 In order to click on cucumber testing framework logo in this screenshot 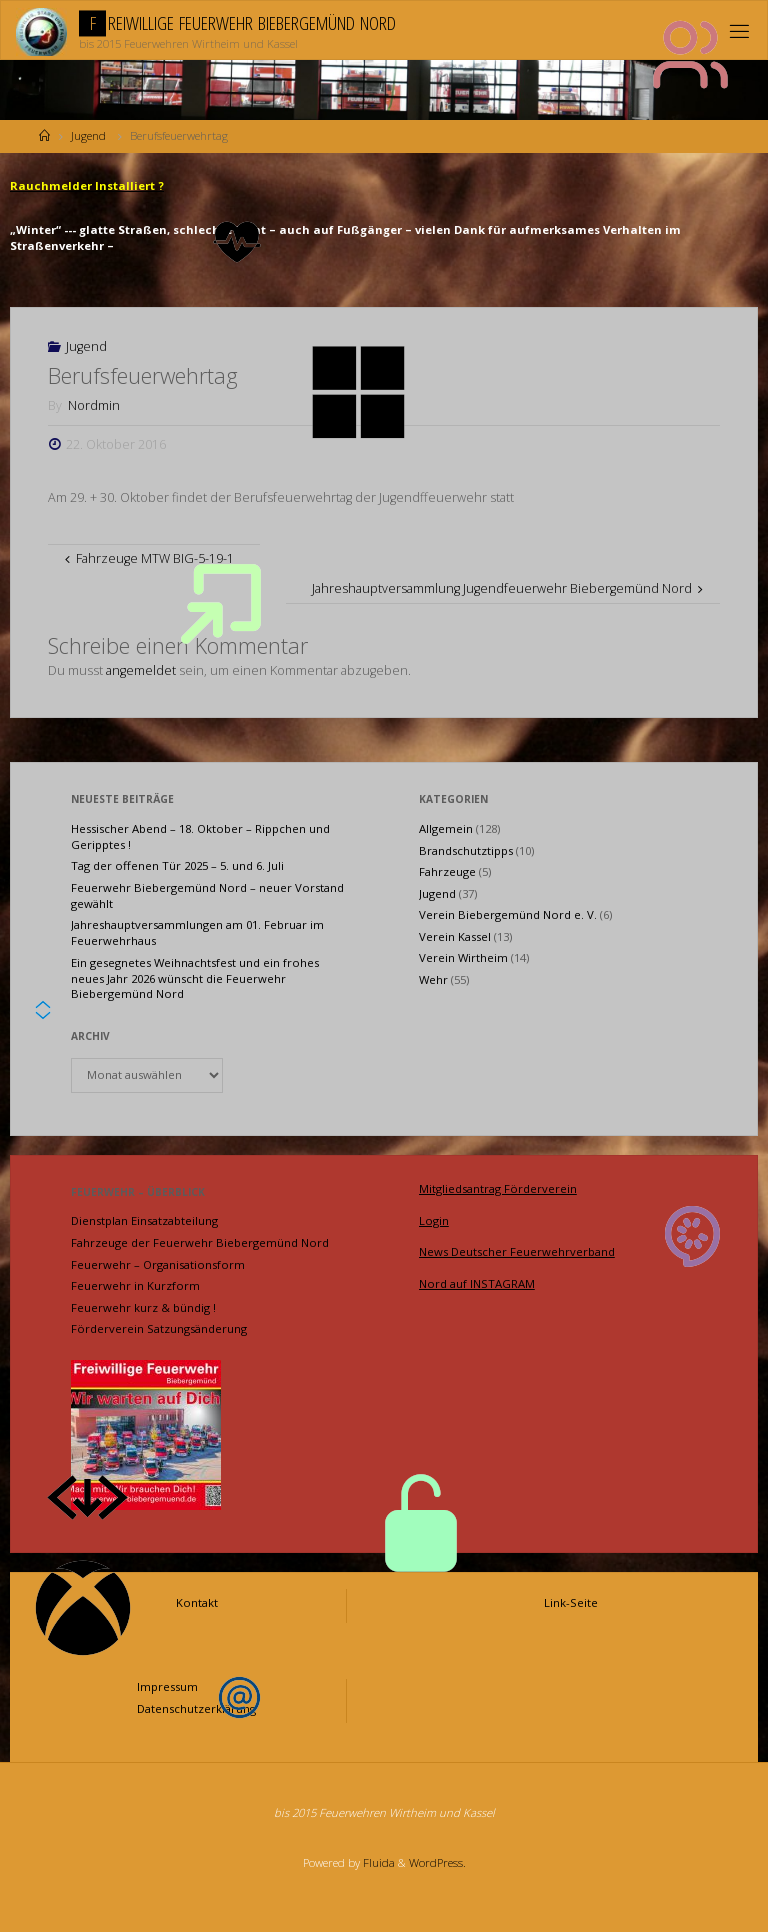, I will do `click(692, 1236)`.